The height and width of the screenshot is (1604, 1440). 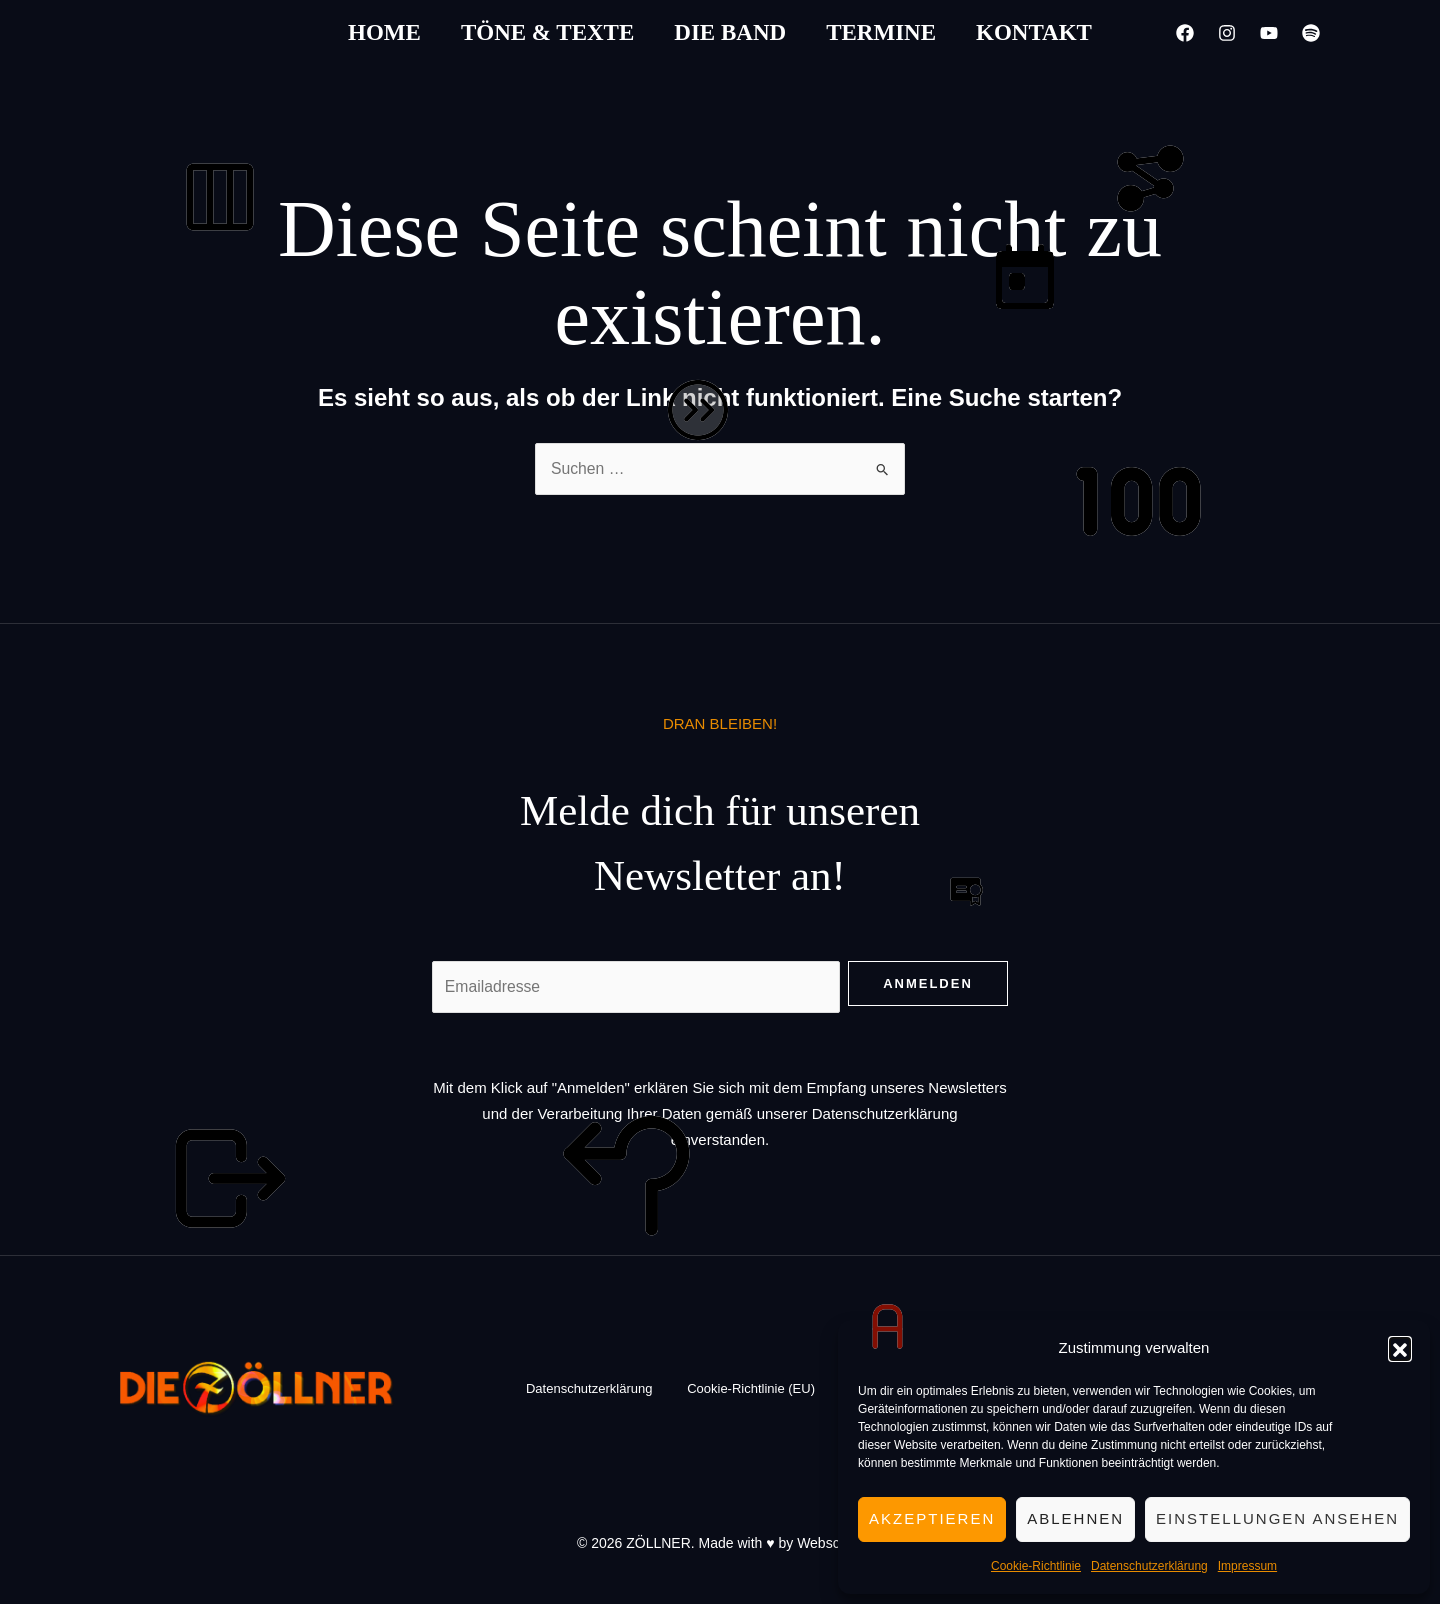 What do you see at coordinates (1150, 178) in the screenshot?
I see `share content to other apps or users` at bounding box center [1150, 178].